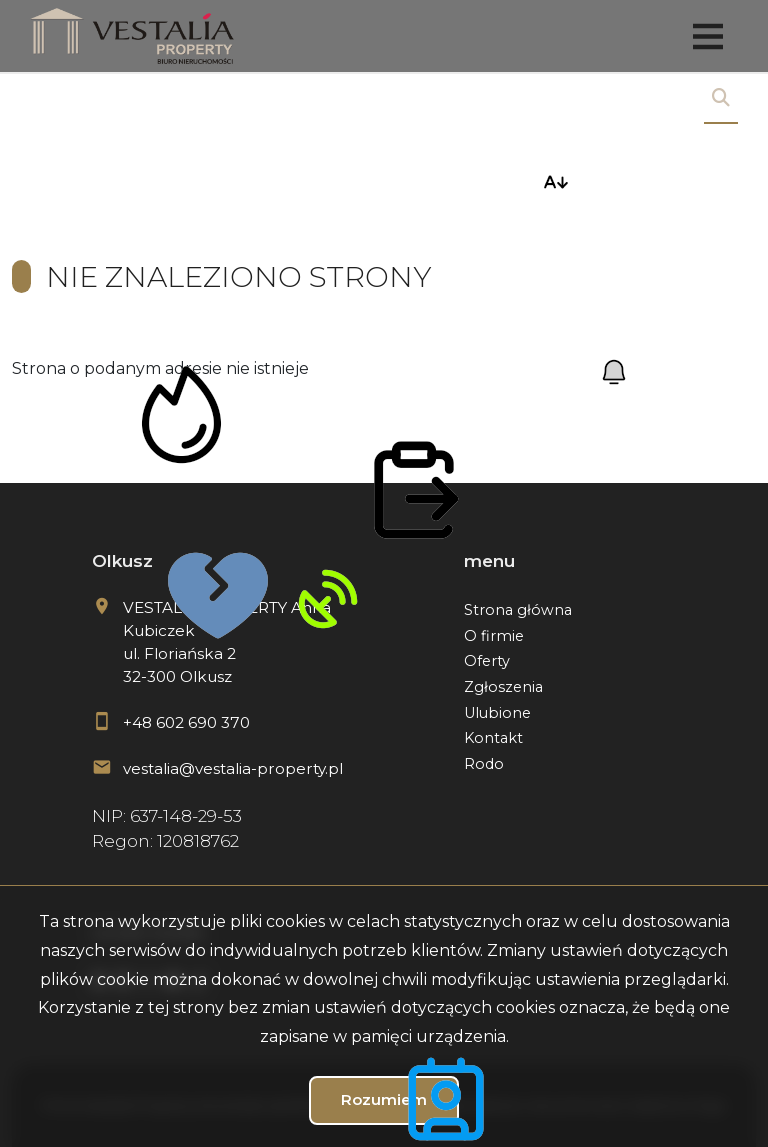 This screenshot has width=768, height=1147. Describe the element at coordinates (614, 372) in the screenshot. I see `view notifications` at that location.